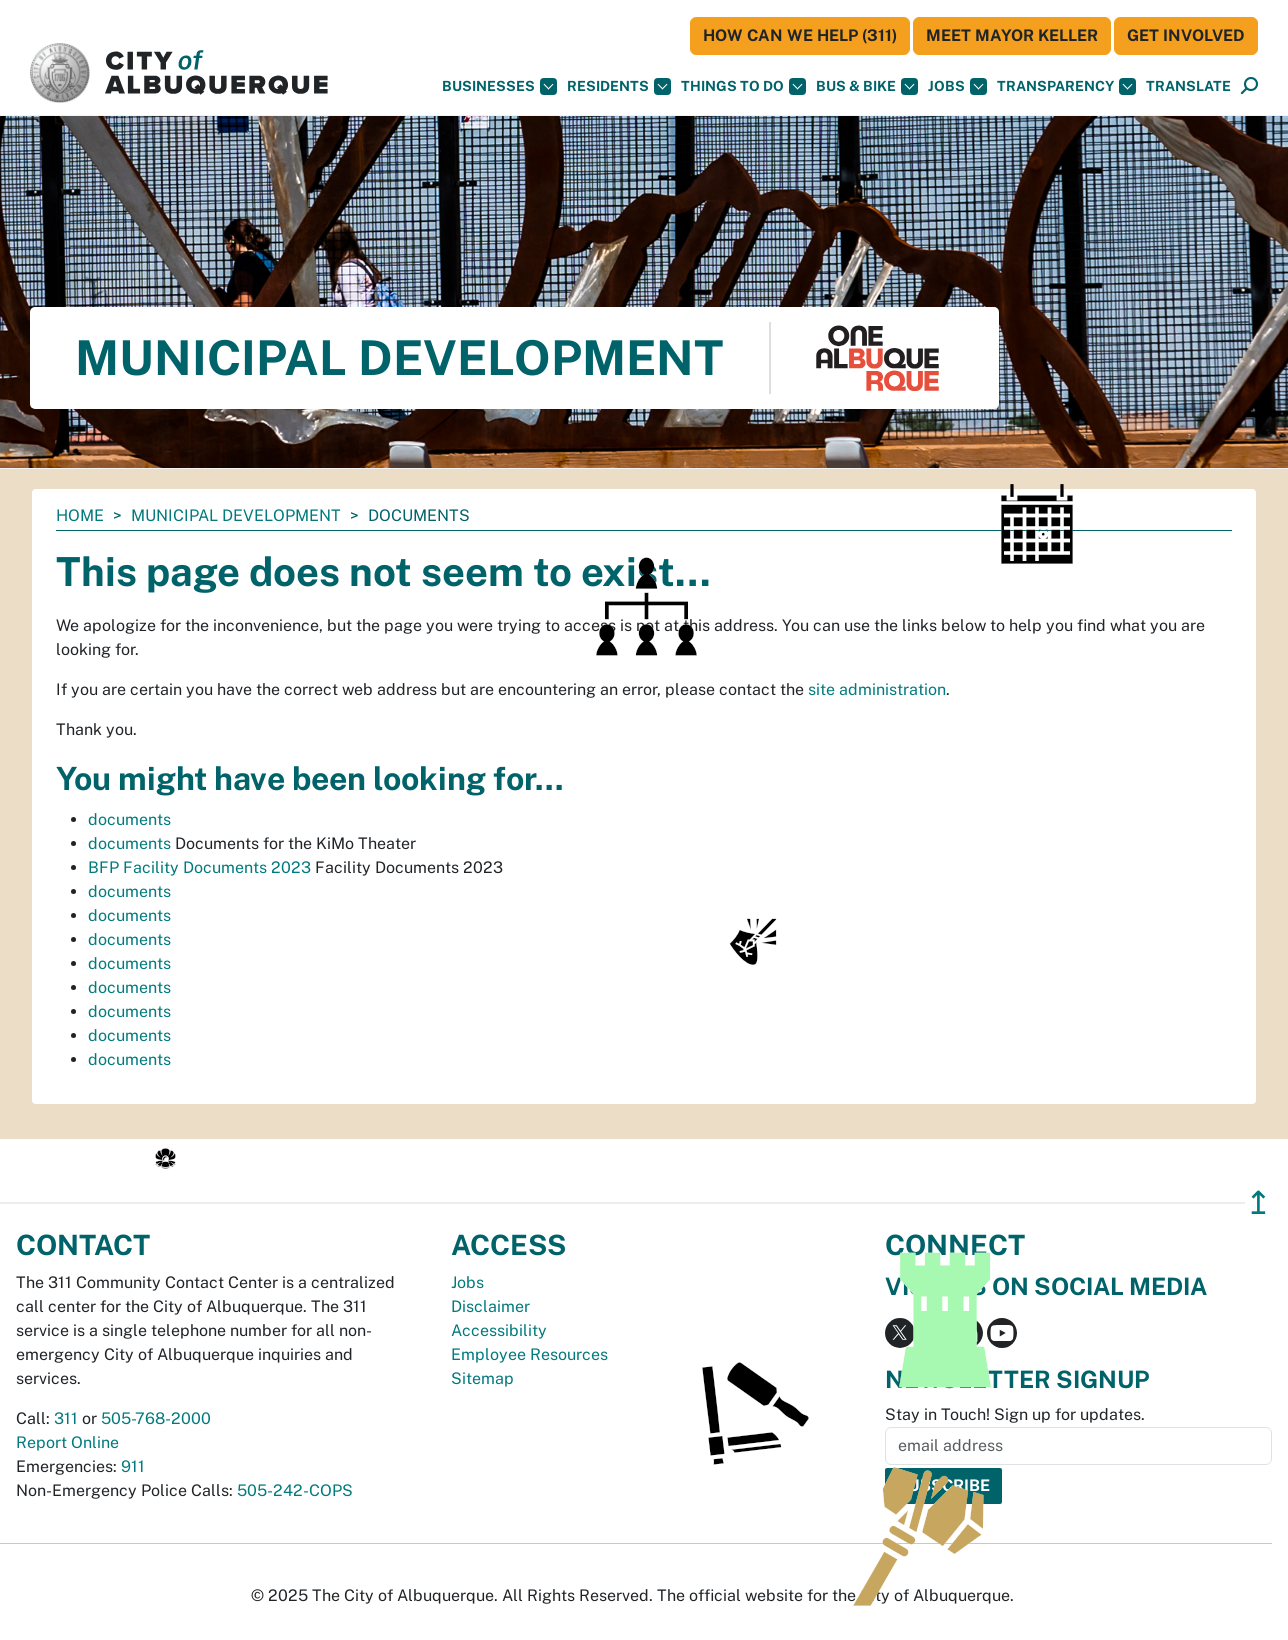 The width and height of the screenshot is (1288, 1640). Describe the element at coordinates (920, 1535) in the screenshot. I see `stone age or primitive tool category in a crafting game` at that location.